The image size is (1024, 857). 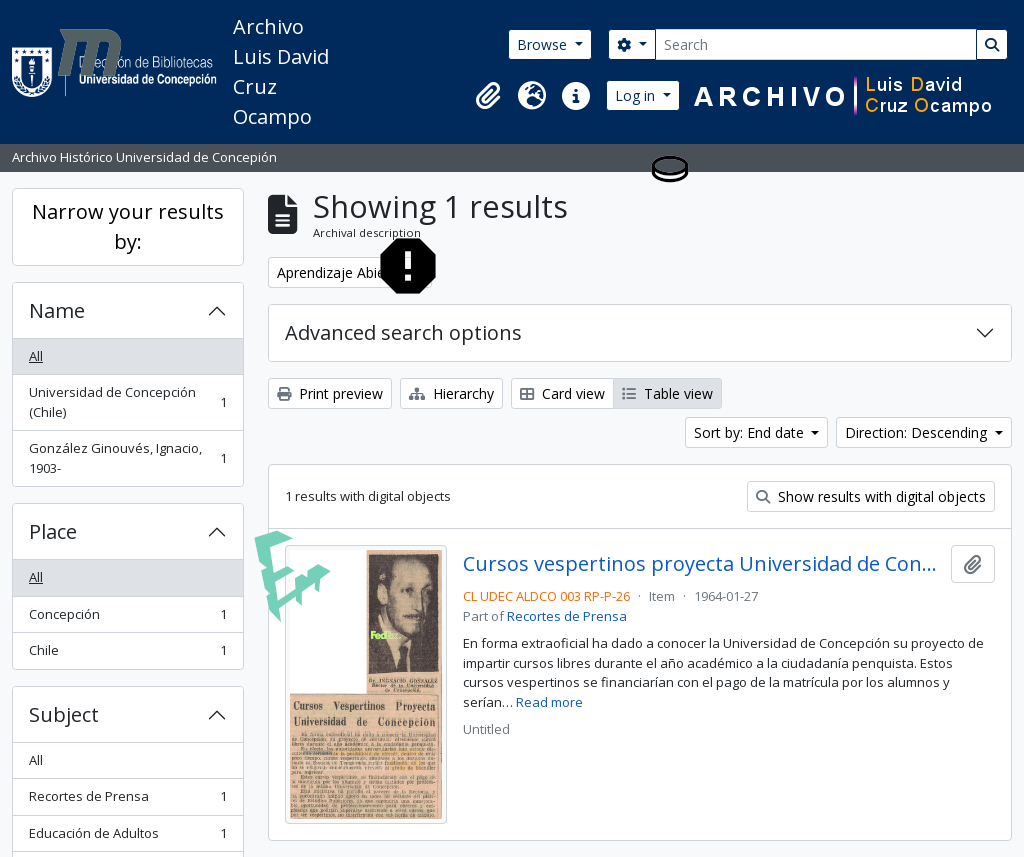 I want to click on linode cloud hosting service logo, so click(x=292, y=576).